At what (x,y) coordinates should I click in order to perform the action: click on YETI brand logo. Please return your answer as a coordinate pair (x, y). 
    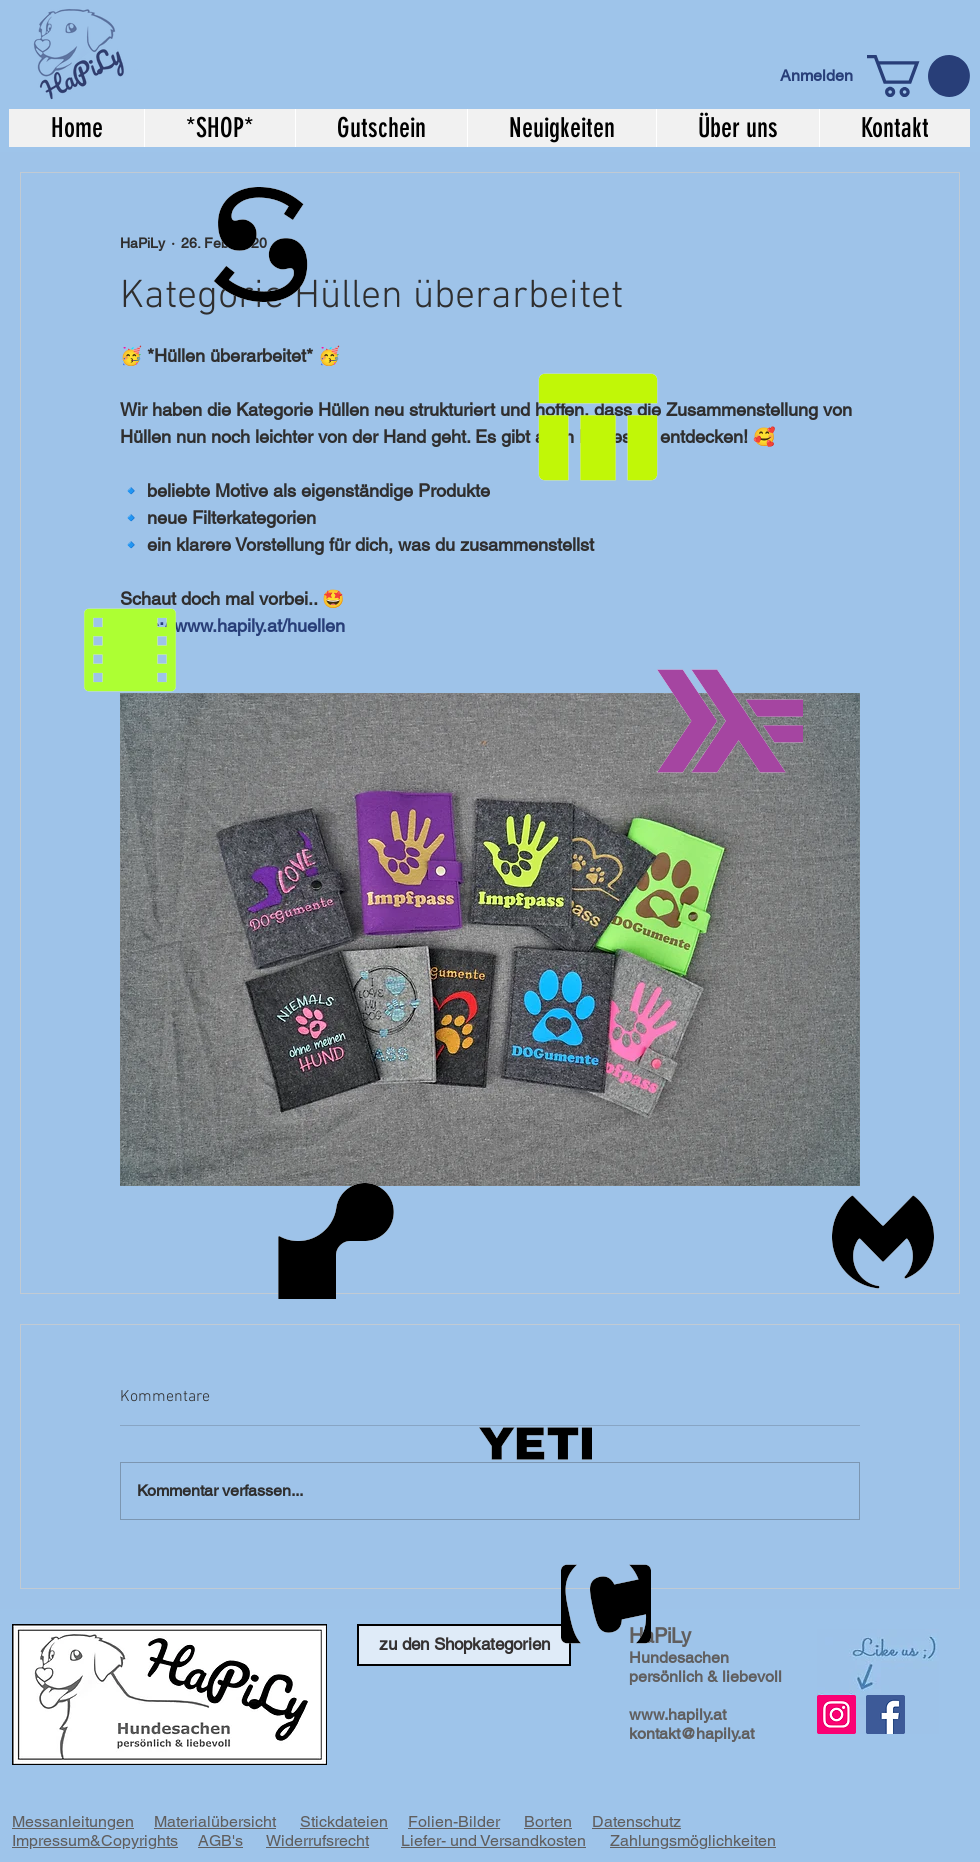
    Looking at the image, I should click on (535, 1443).